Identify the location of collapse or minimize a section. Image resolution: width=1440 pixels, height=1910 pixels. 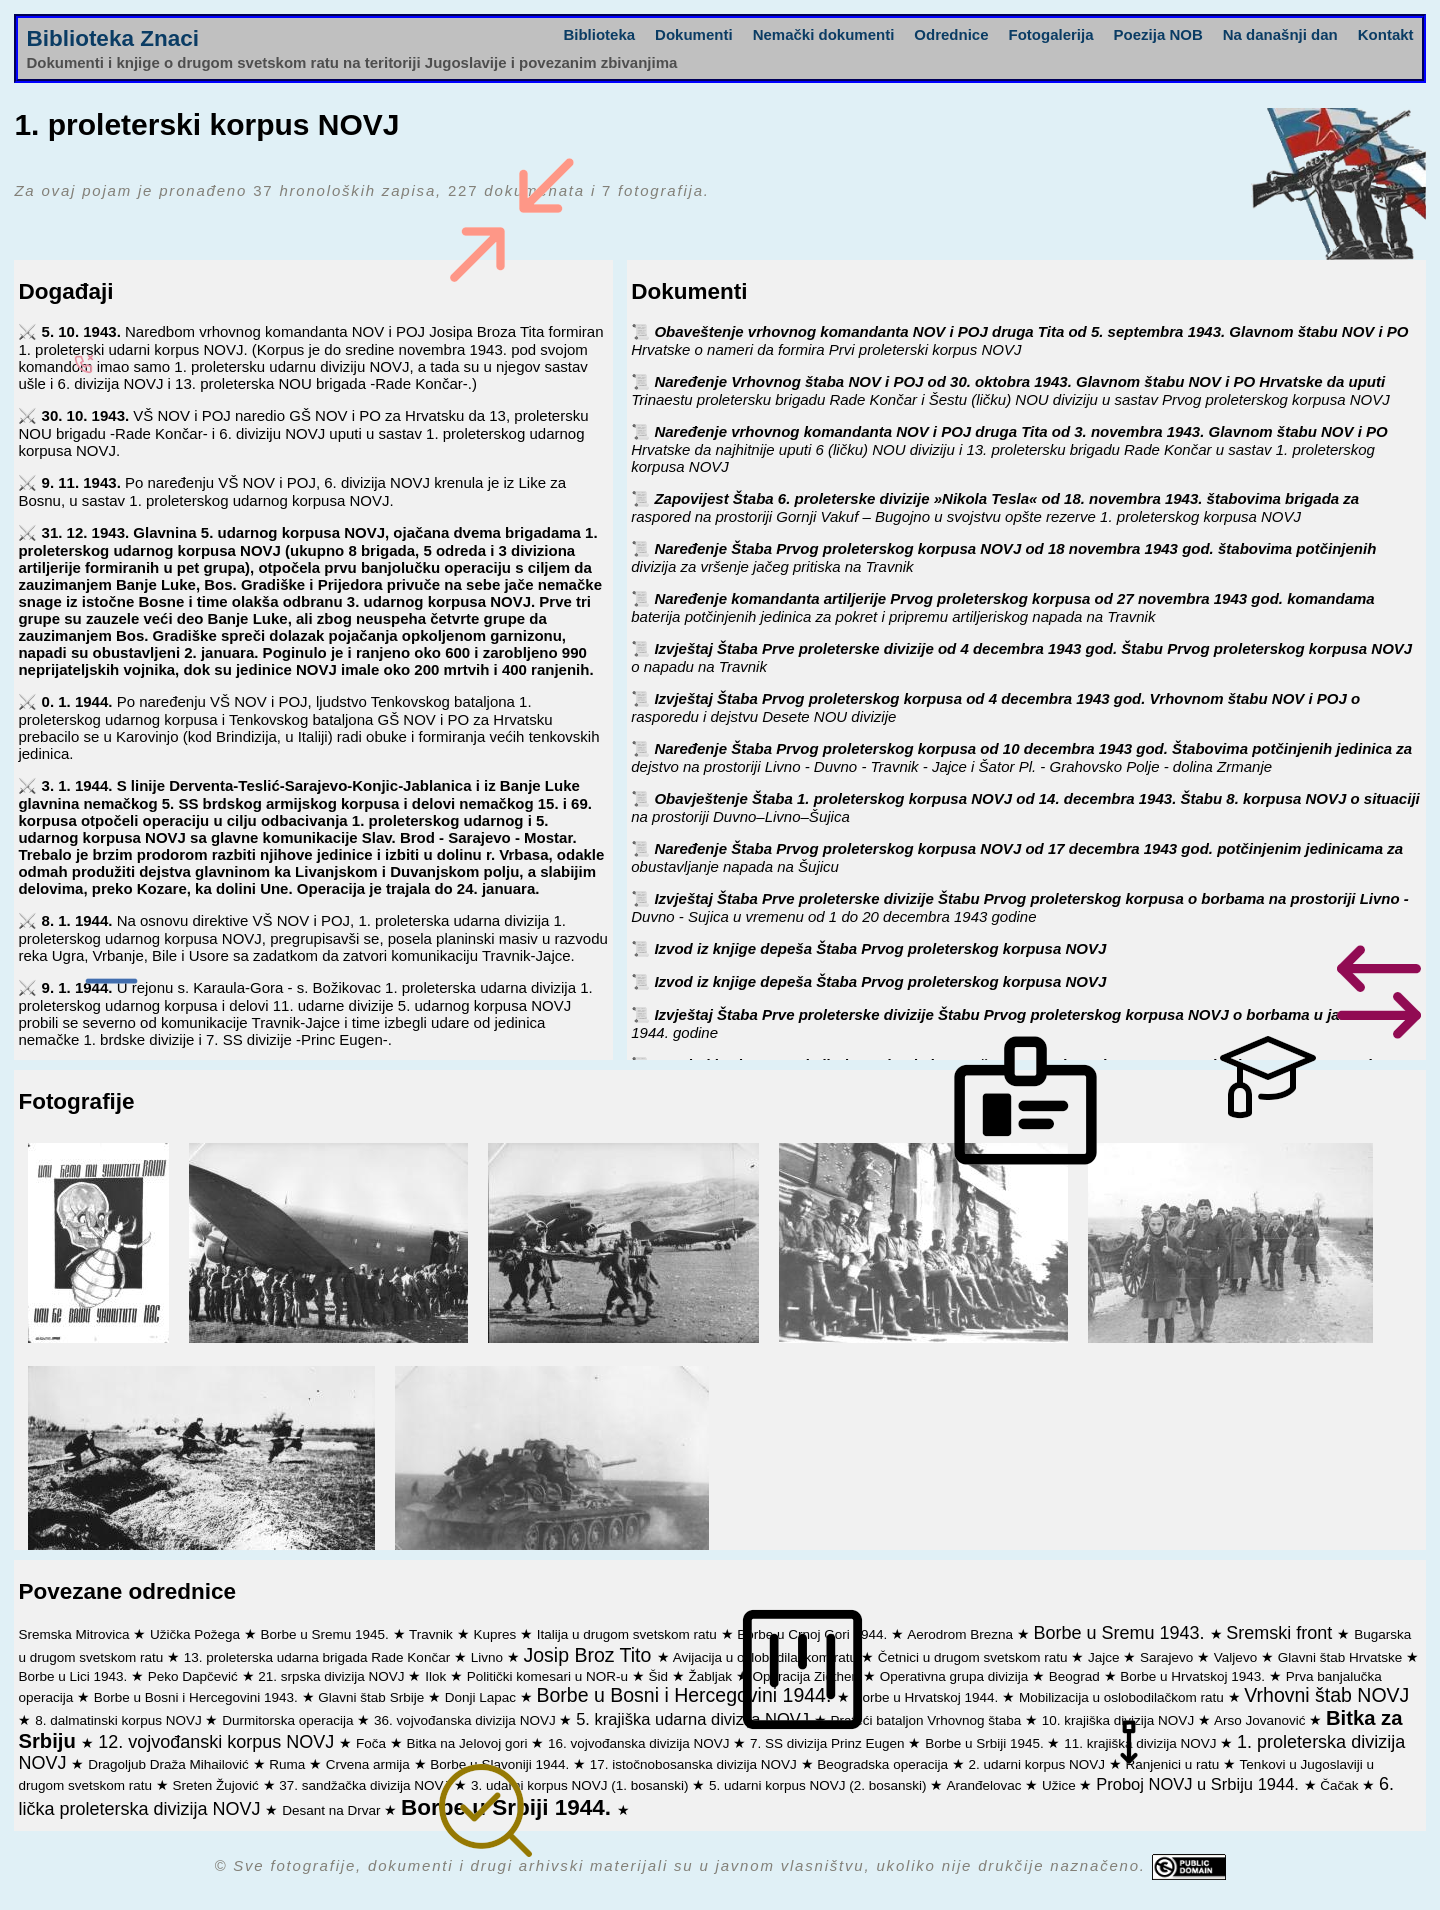
(111, 978).